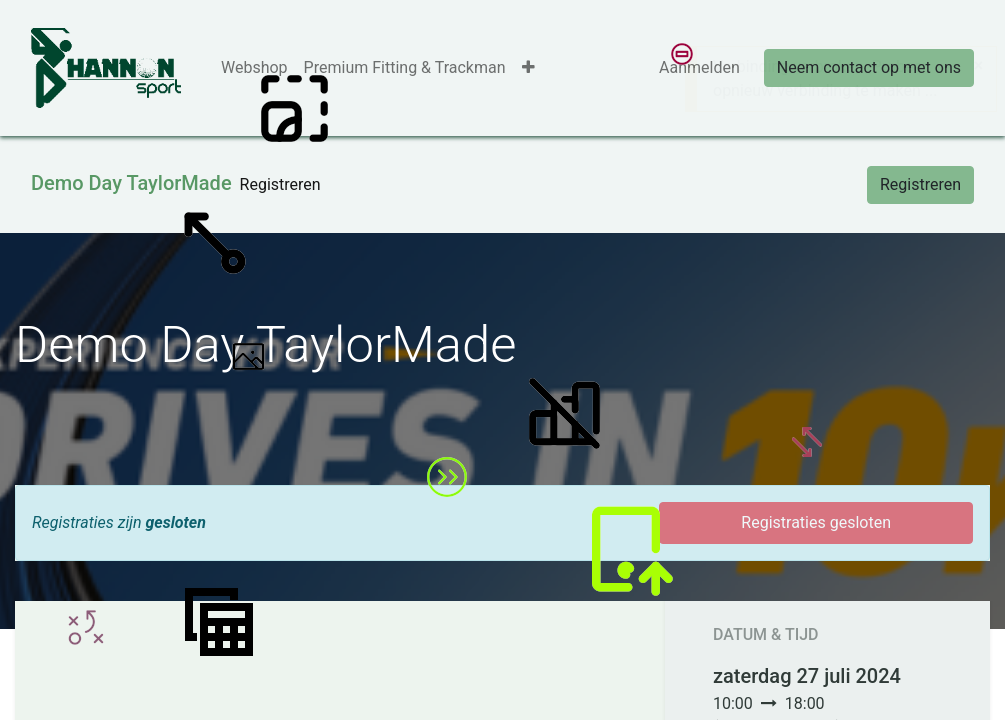 The height and width of the screenshot is (720, 1005). I want to click on enable picture-in-picture mode for an image, so click(294, 108).